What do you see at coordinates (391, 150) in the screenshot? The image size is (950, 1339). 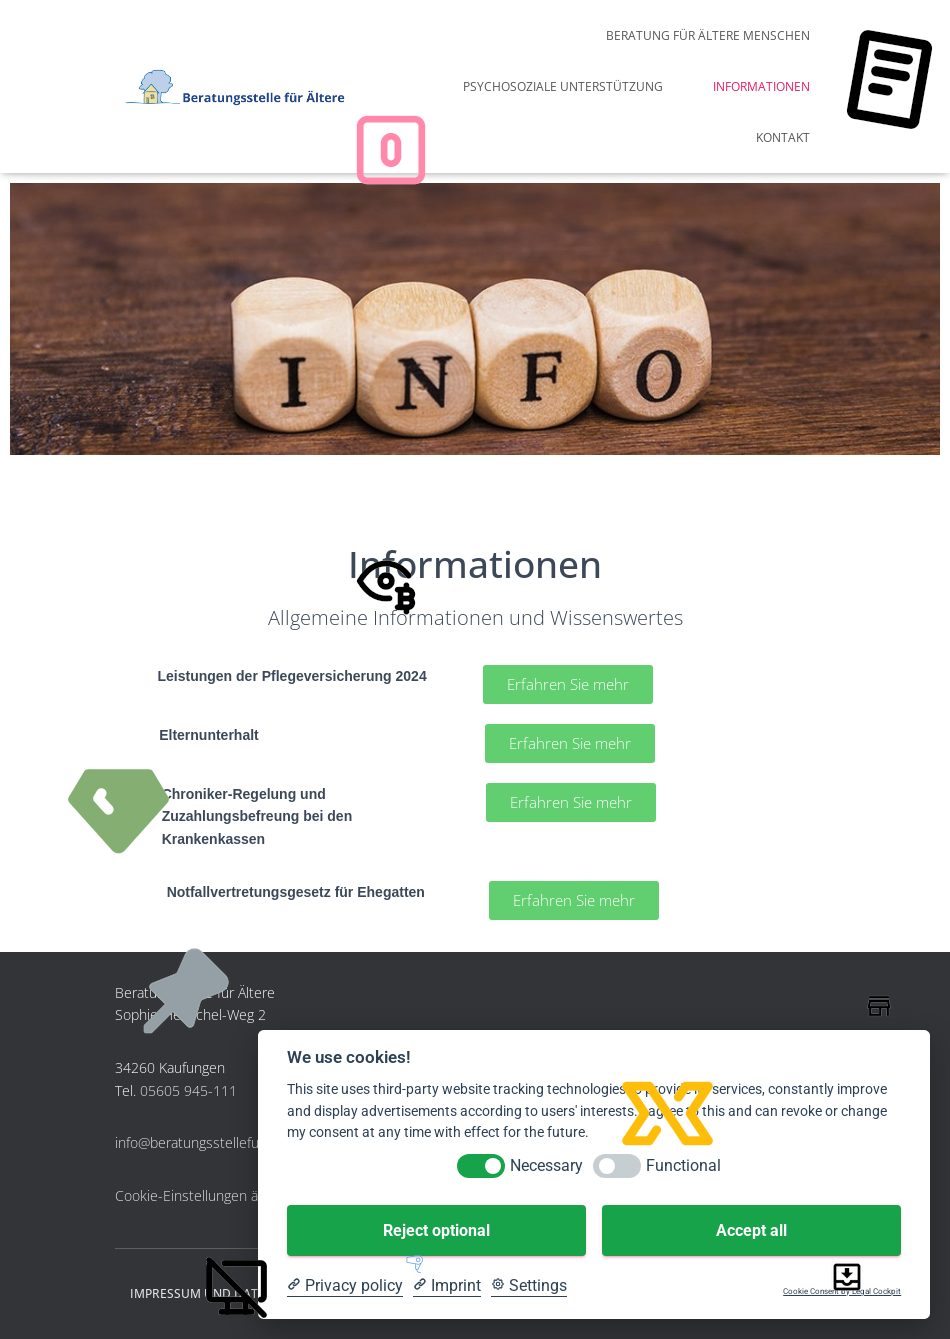 I see `represents the letter "o" in a text or keyboard input` at bounding box center [391, 150].